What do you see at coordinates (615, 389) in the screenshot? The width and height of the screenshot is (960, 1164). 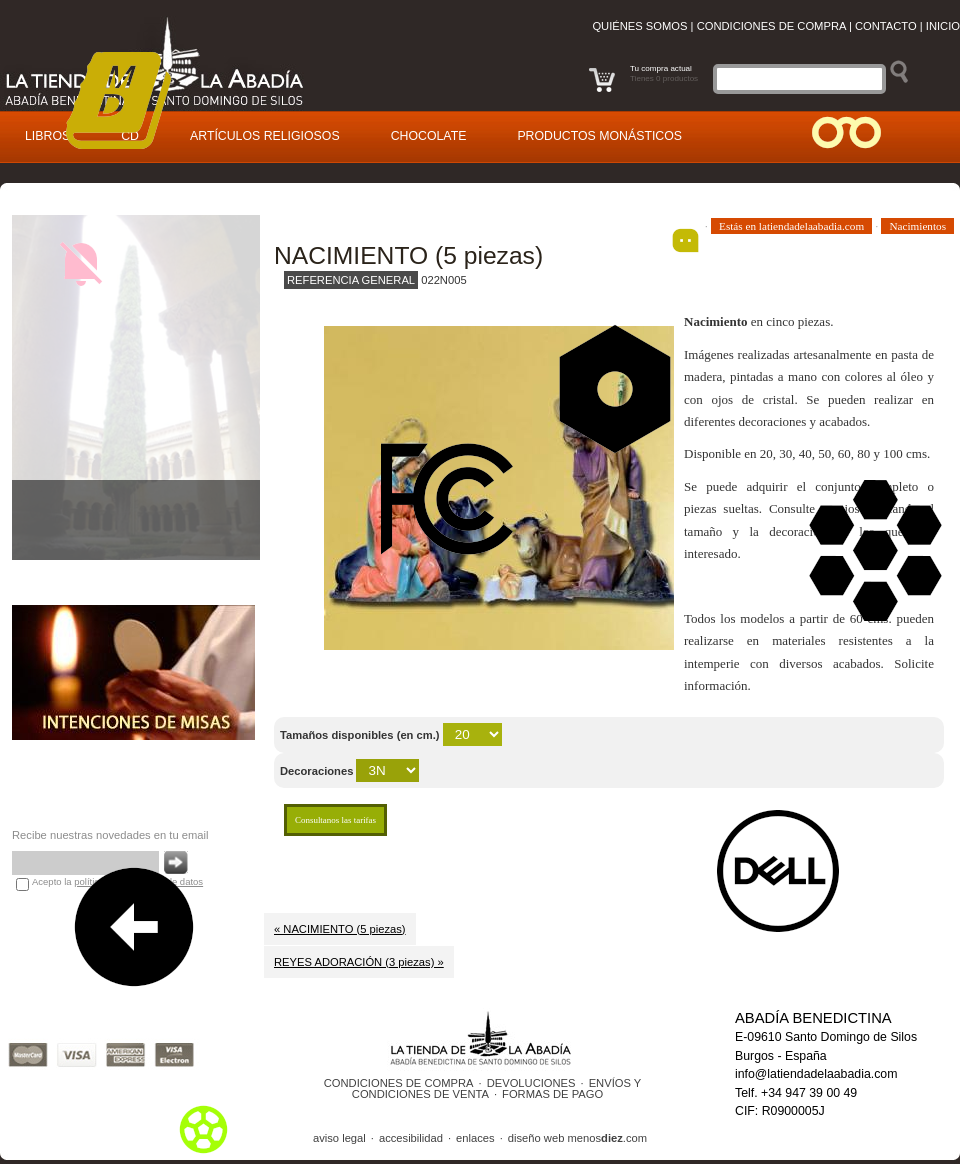 I see `access app or system settings` at bounding box center [615, 389].